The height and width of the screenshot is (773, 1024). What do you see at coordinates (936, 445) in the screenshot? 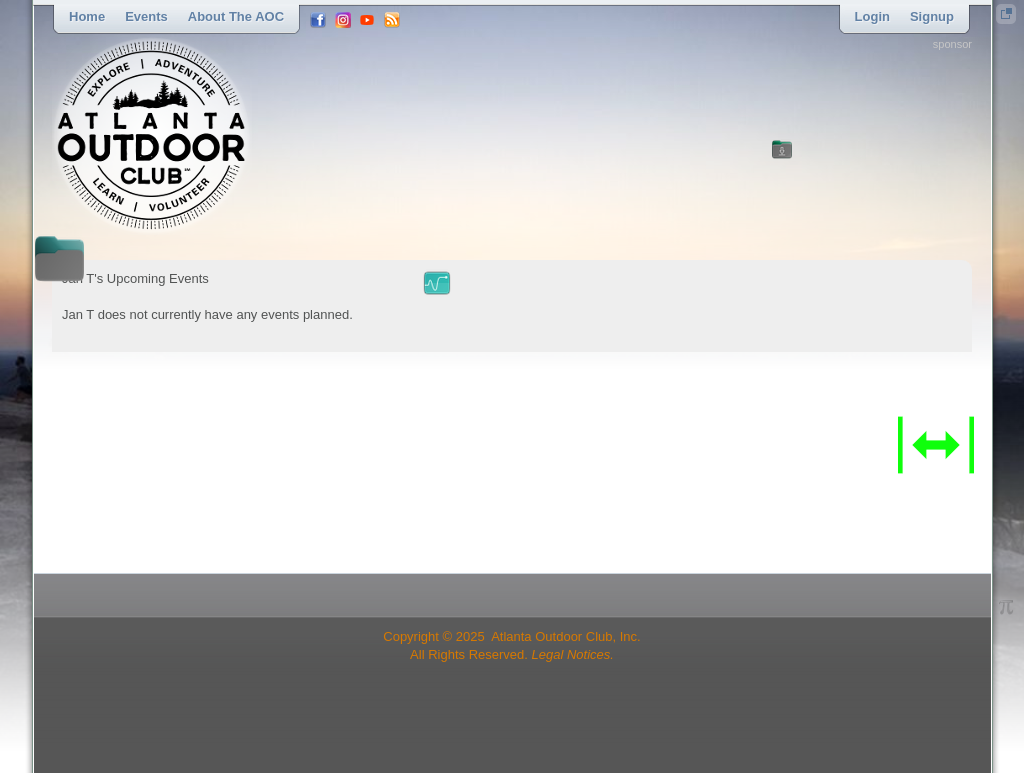
I see `adjust spacing between elements` at bounding box center [936, 445].